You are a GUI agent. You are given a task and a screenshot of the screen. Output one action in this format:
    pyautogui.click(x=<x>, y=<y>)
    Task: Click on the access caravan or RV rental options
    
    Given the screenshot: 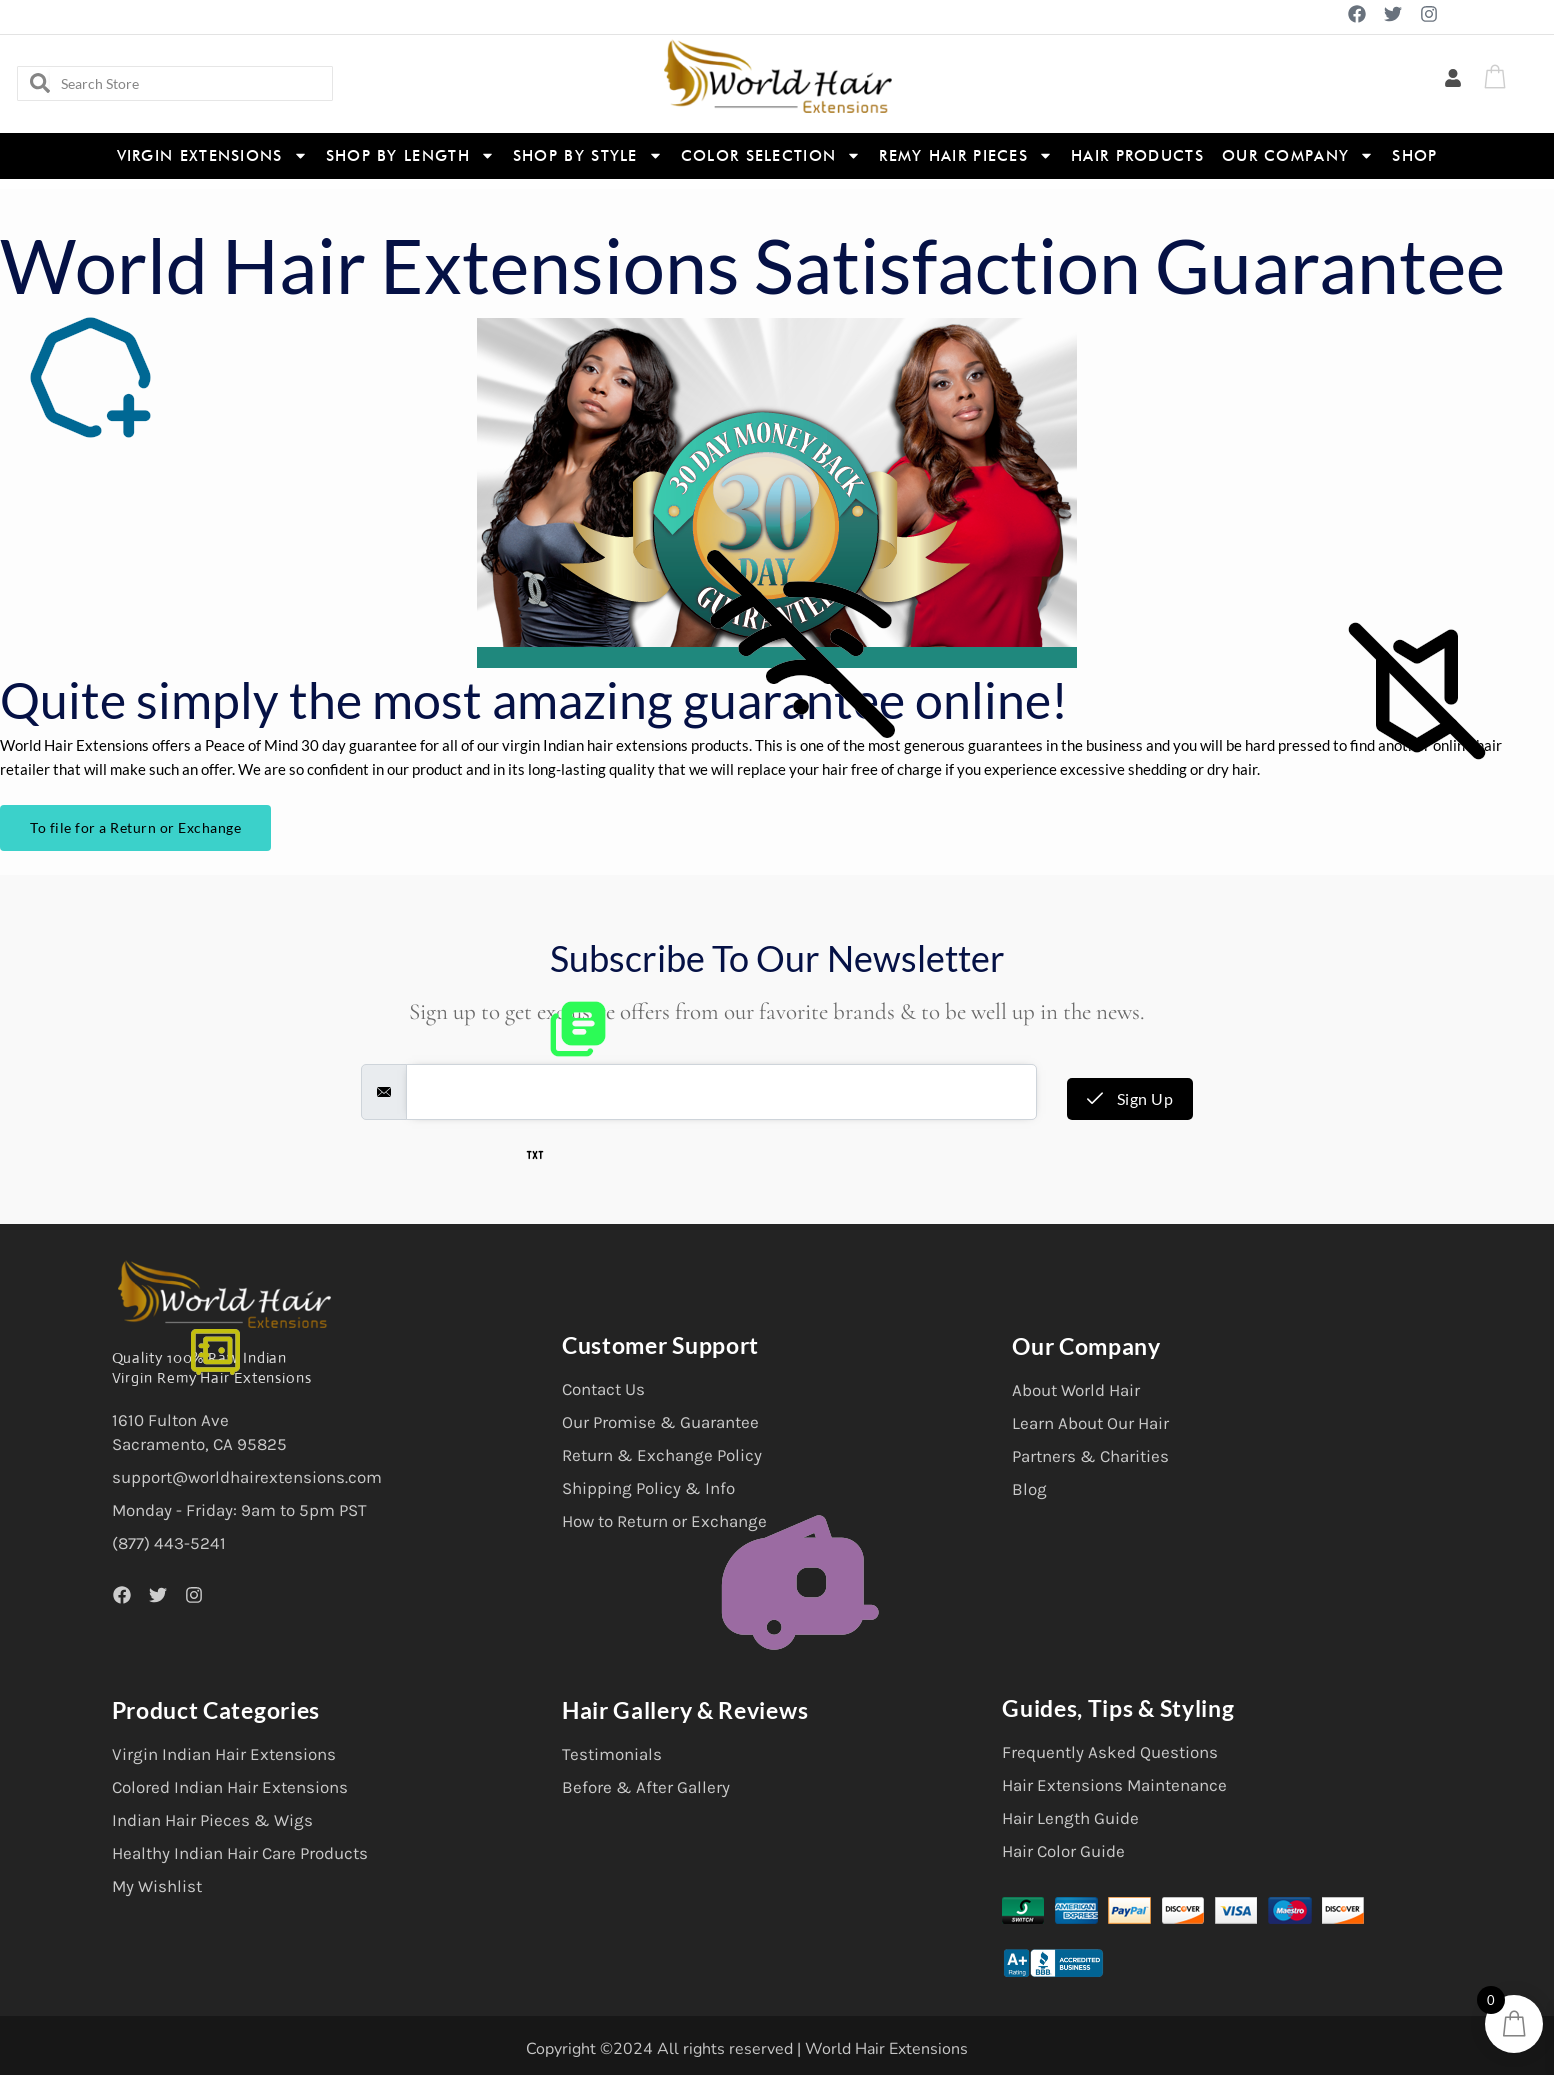 What is the action you would take?
    pyautogui.click(x=796, y=1582)
    